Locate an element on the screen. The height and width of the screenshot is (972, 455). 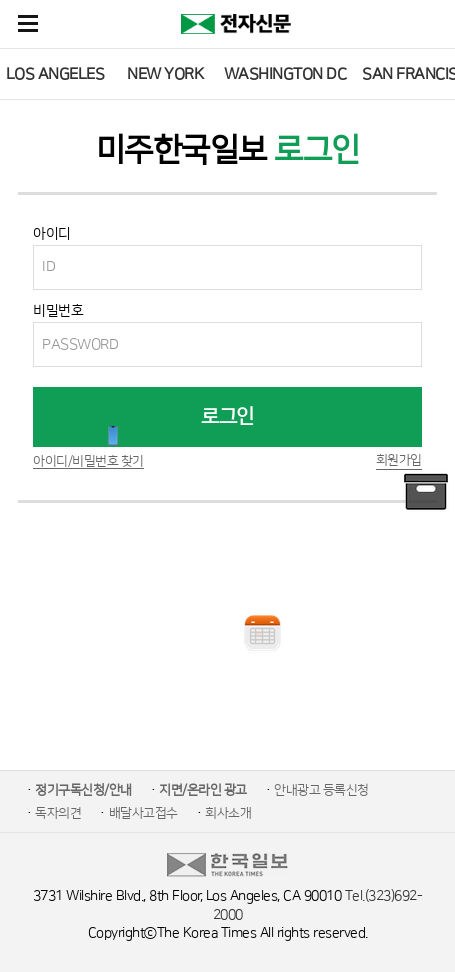
open calendar and tasks preferences is located at coordinates (262, 633).